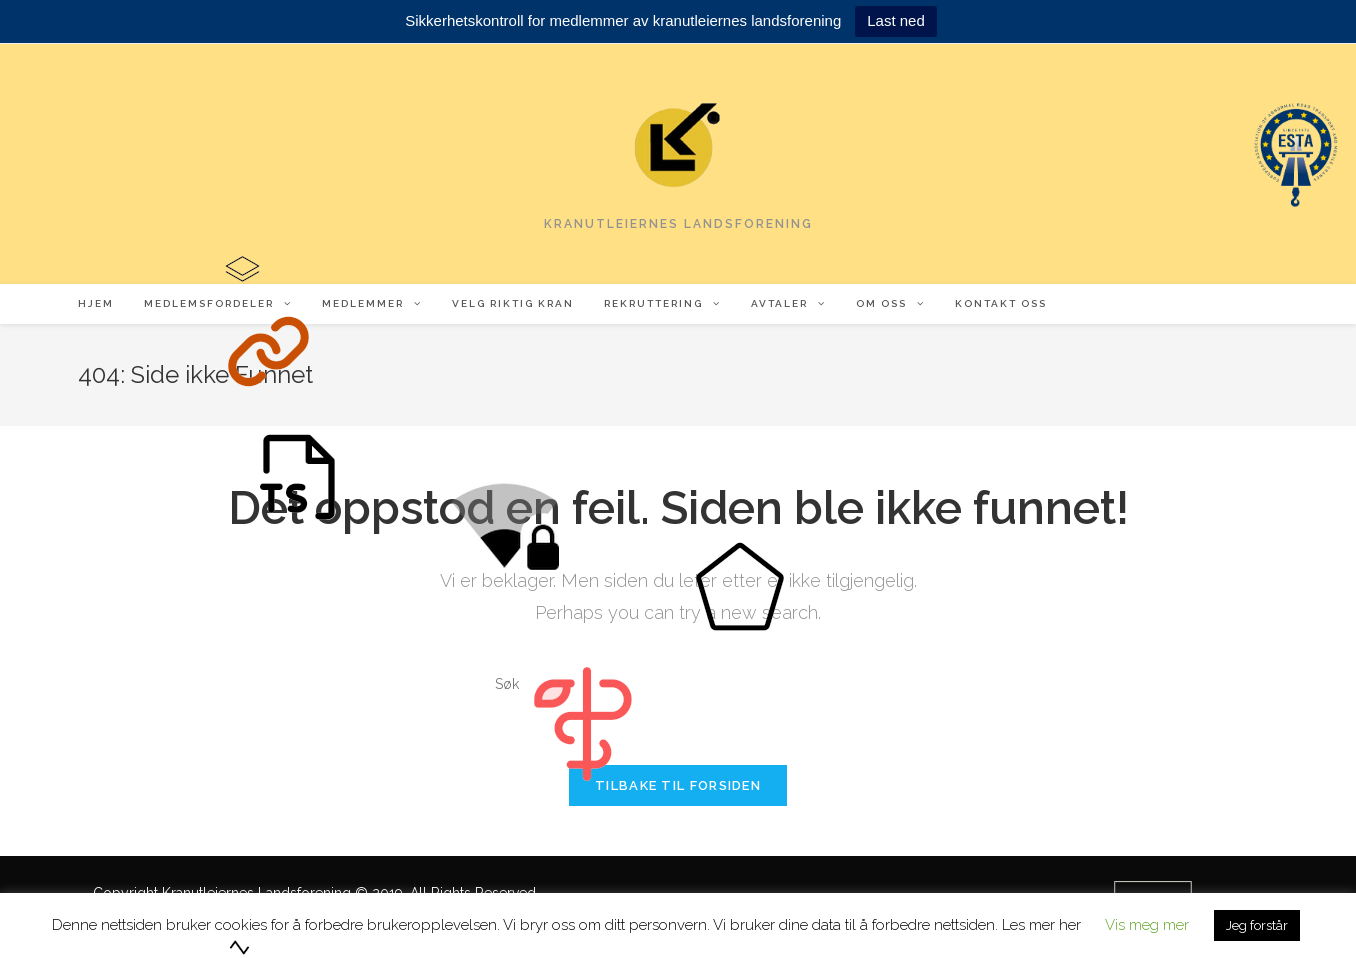 This screenshot has height=958, width=1356. Describe the element at coordinates (740, 590) in the screenshot. I see `pentagon shape indicator` at that location.